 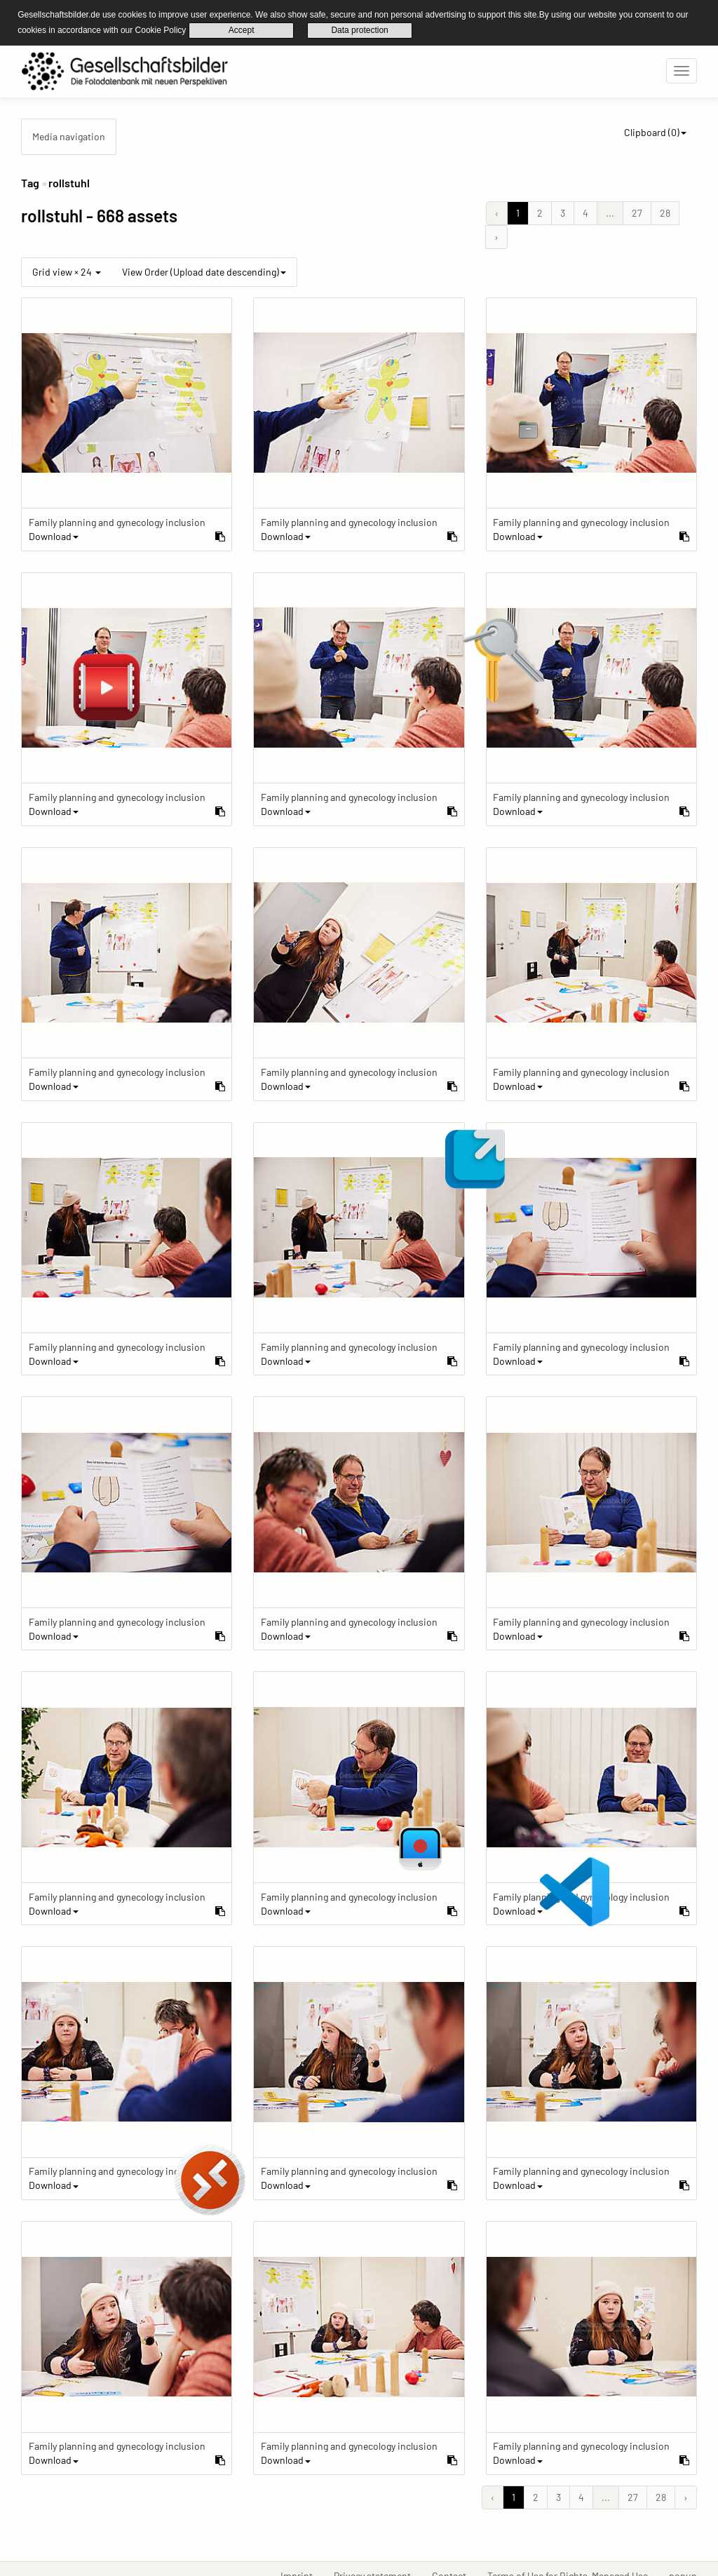 I want to click on open the file manager, so click(x=528, y=429).